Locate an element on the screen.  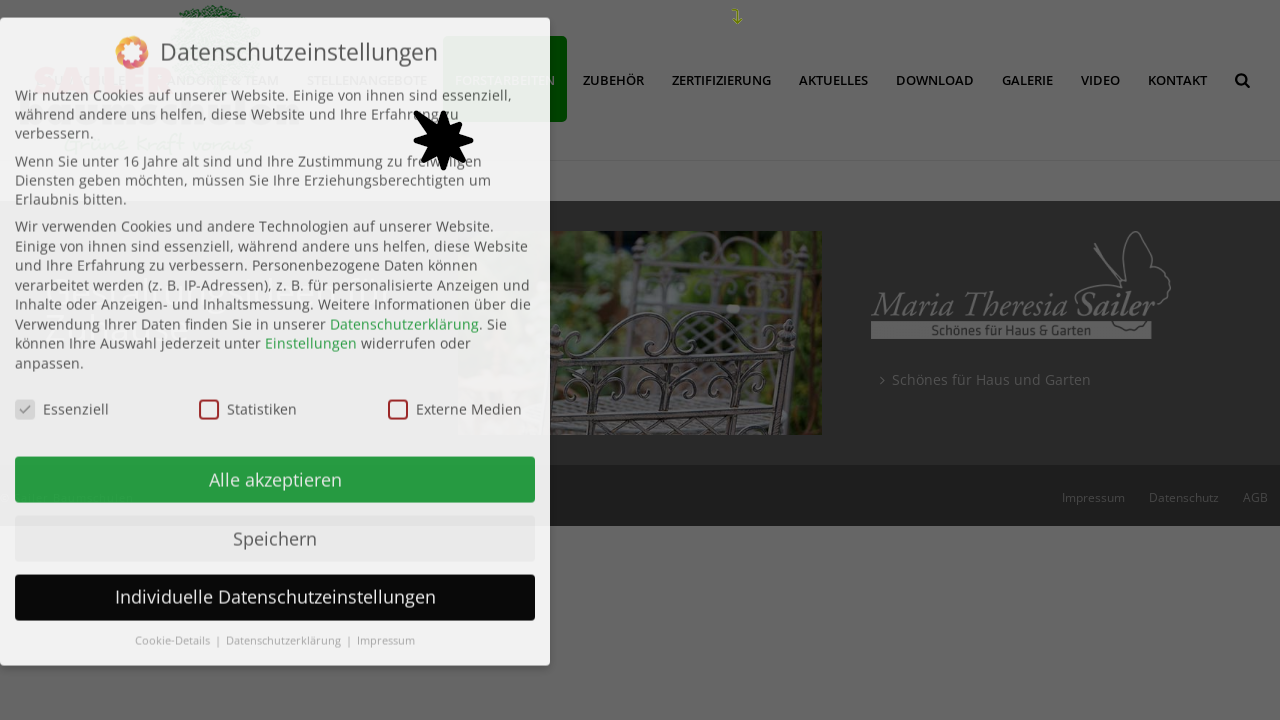
indicates a new or featured item is located at coordinates (443, 140).